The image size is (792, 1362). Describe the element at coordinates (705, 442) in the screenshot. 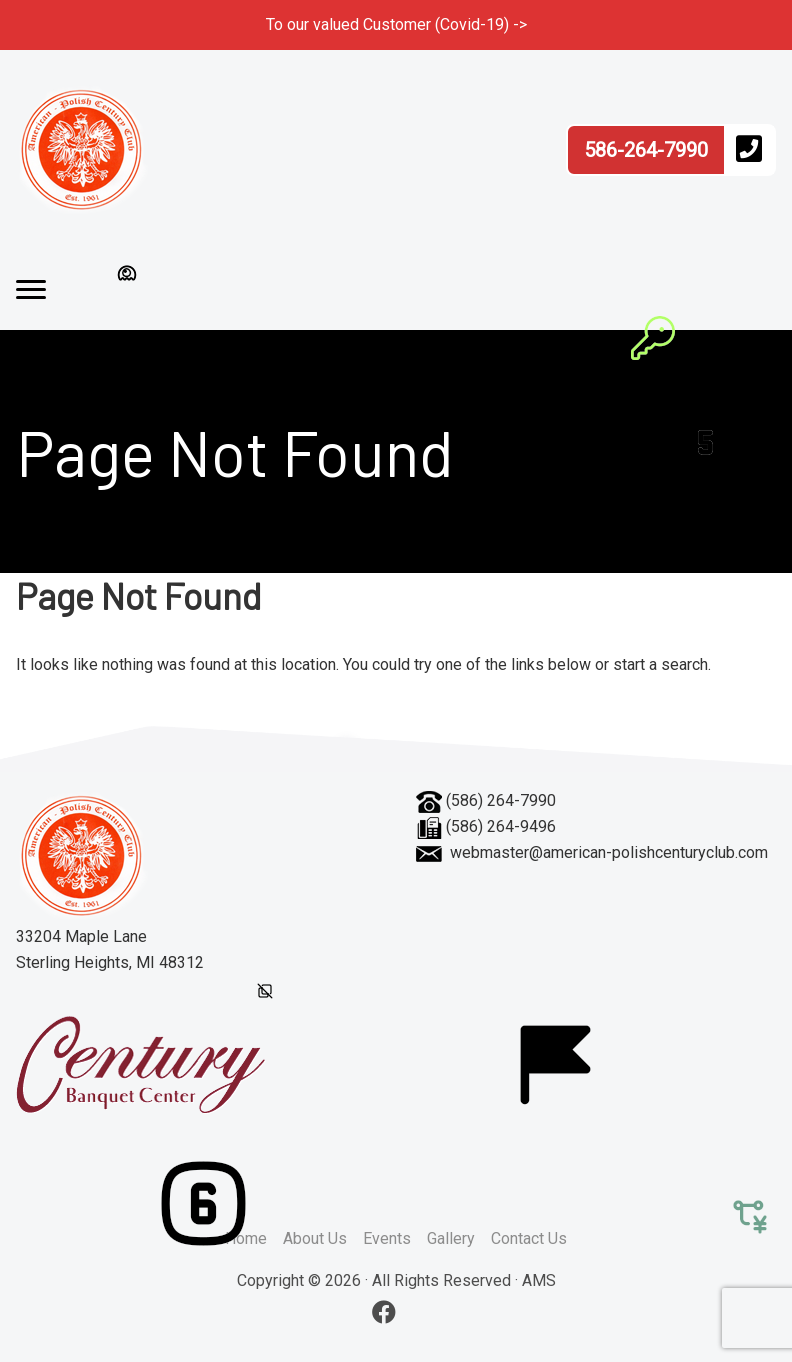

I see `indicates step 5 in a multi-step process` at that location.